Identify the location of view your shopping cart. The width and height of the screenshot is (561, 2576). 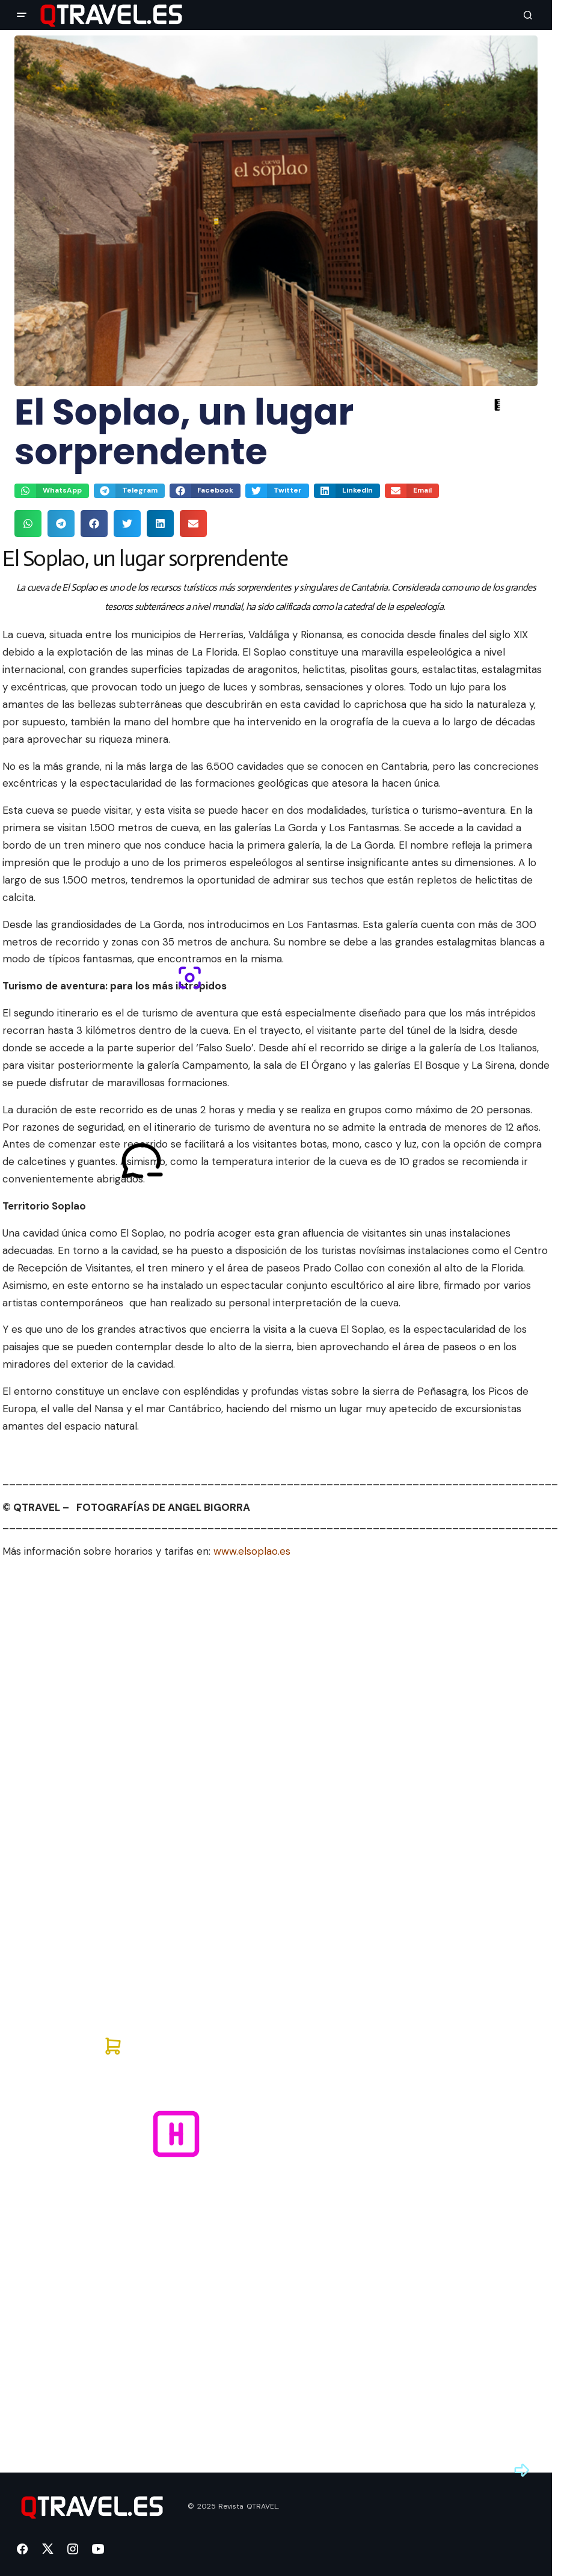
(113, 2046).